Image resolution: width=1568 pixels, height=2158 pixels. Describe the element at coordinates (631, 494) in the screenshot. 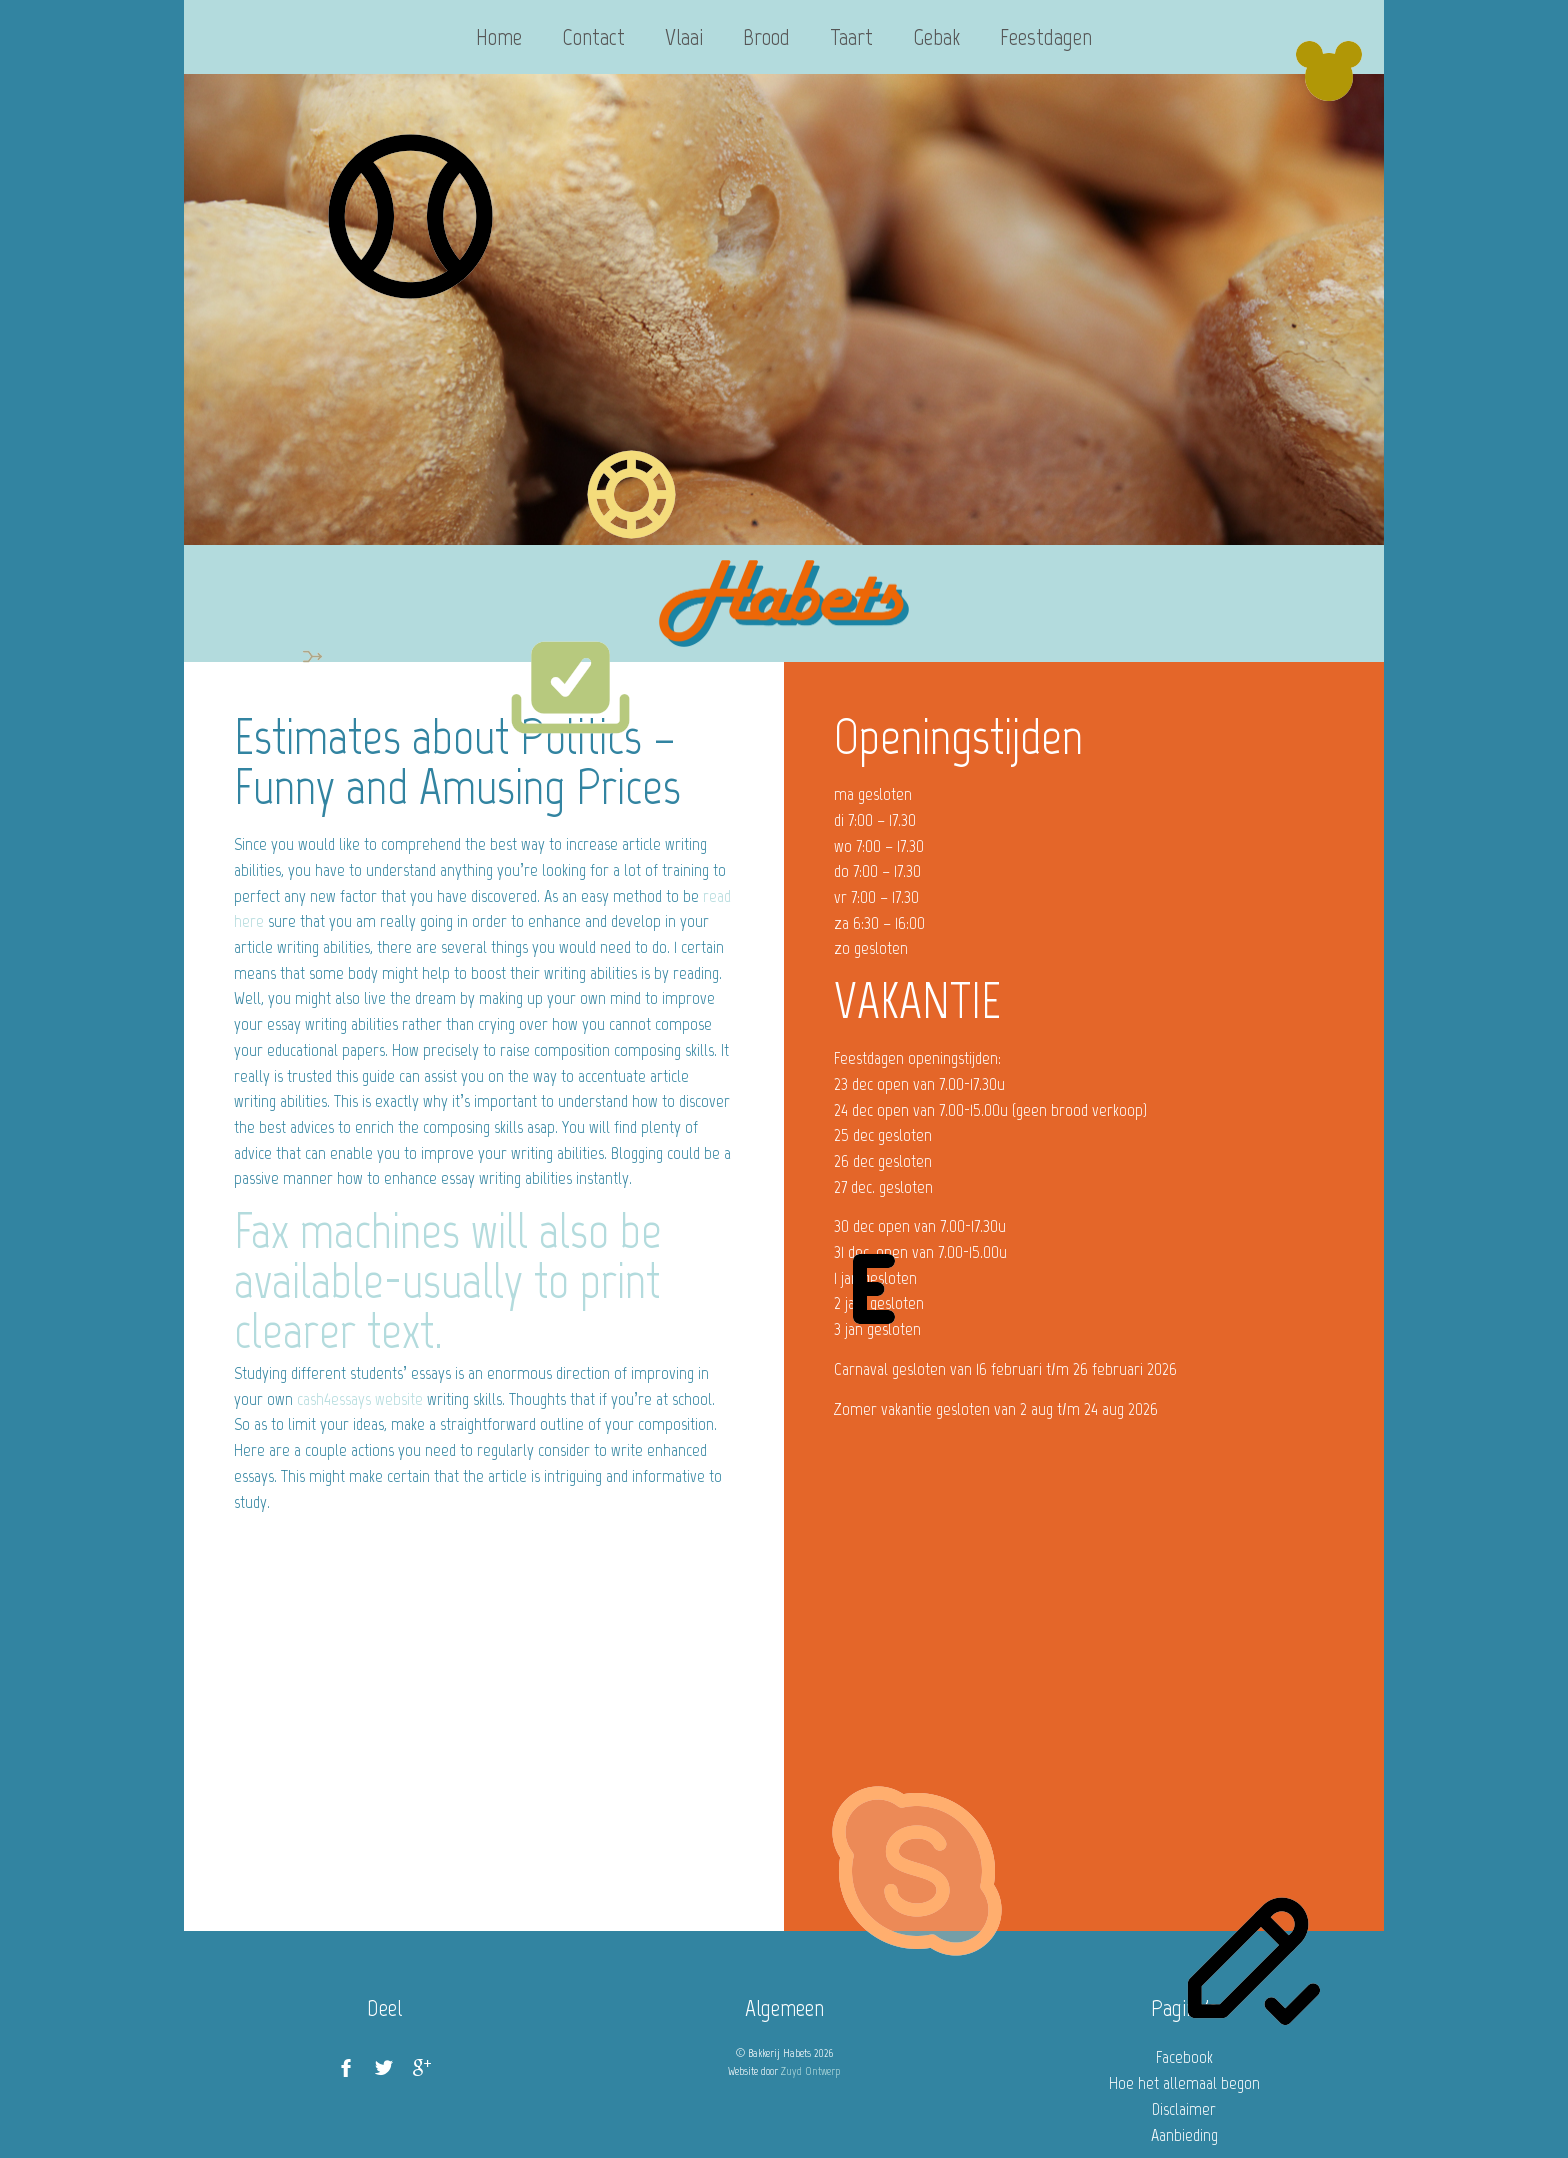

I see `access casino or gambling games` at that location.